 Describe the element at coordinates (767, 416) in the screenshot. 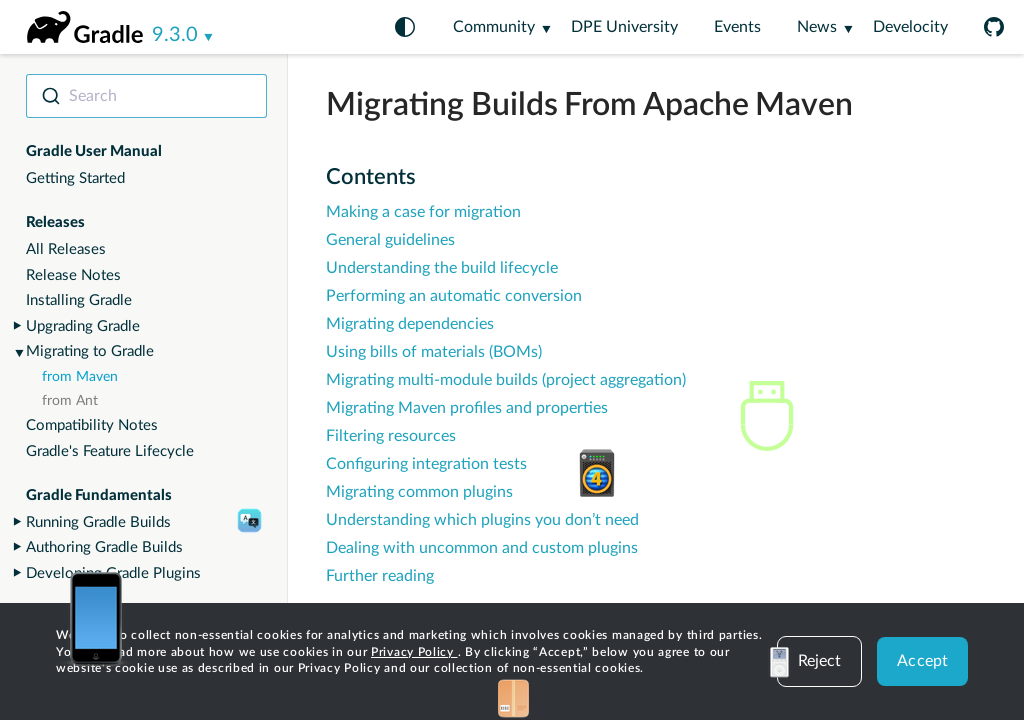

I see `access removable media settings` at that location.